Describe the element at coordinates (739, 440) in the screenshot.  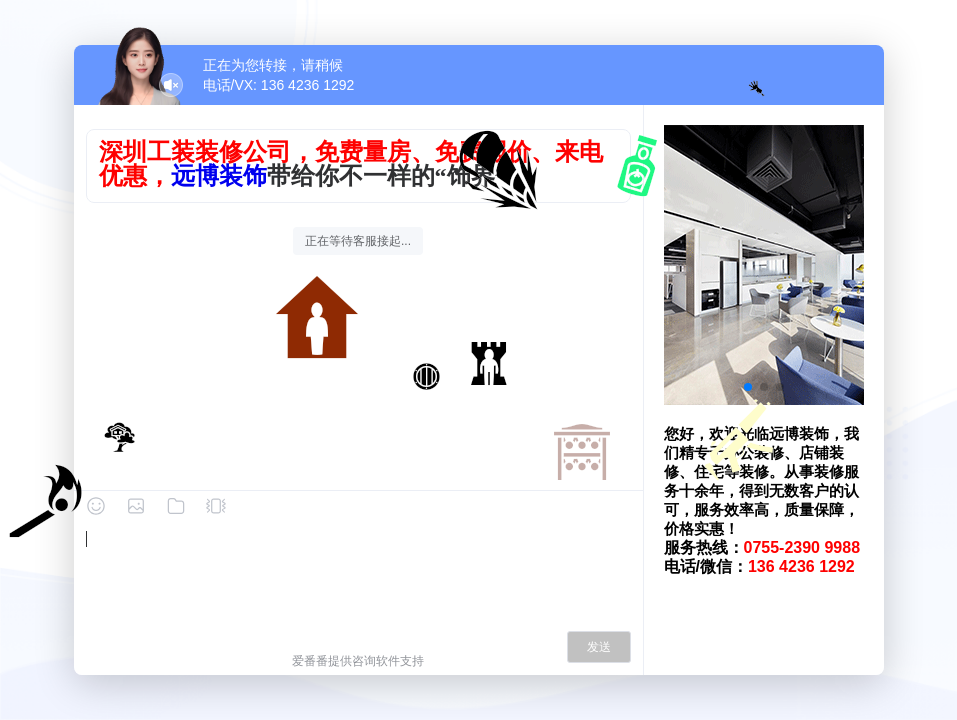
I see `select mp5 submachine gun in weapon loadout` at that location.